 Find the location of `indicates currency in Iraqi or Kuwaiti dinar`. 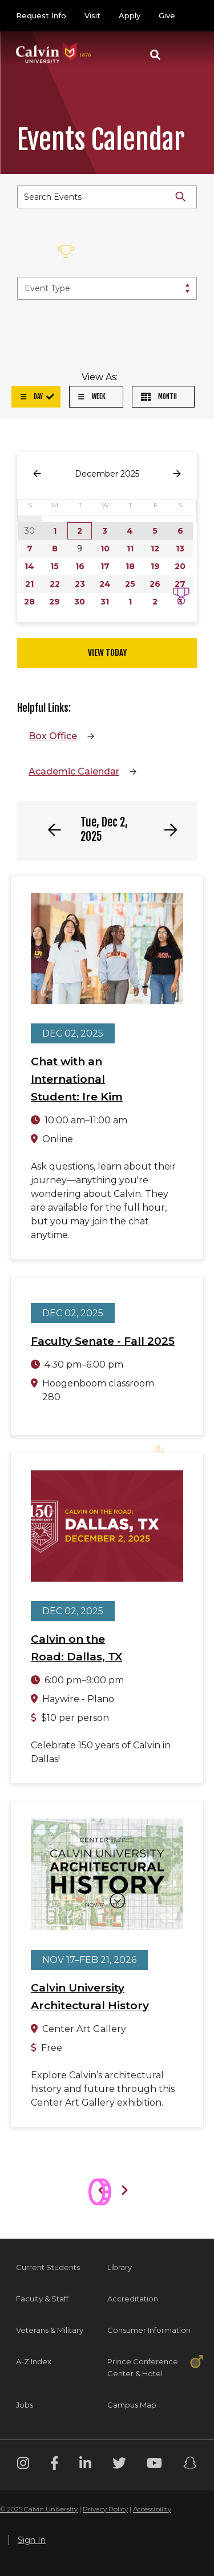

indicates currency in Iraqi or Kuwaiti dinar is located at coordinates (159, 1449).